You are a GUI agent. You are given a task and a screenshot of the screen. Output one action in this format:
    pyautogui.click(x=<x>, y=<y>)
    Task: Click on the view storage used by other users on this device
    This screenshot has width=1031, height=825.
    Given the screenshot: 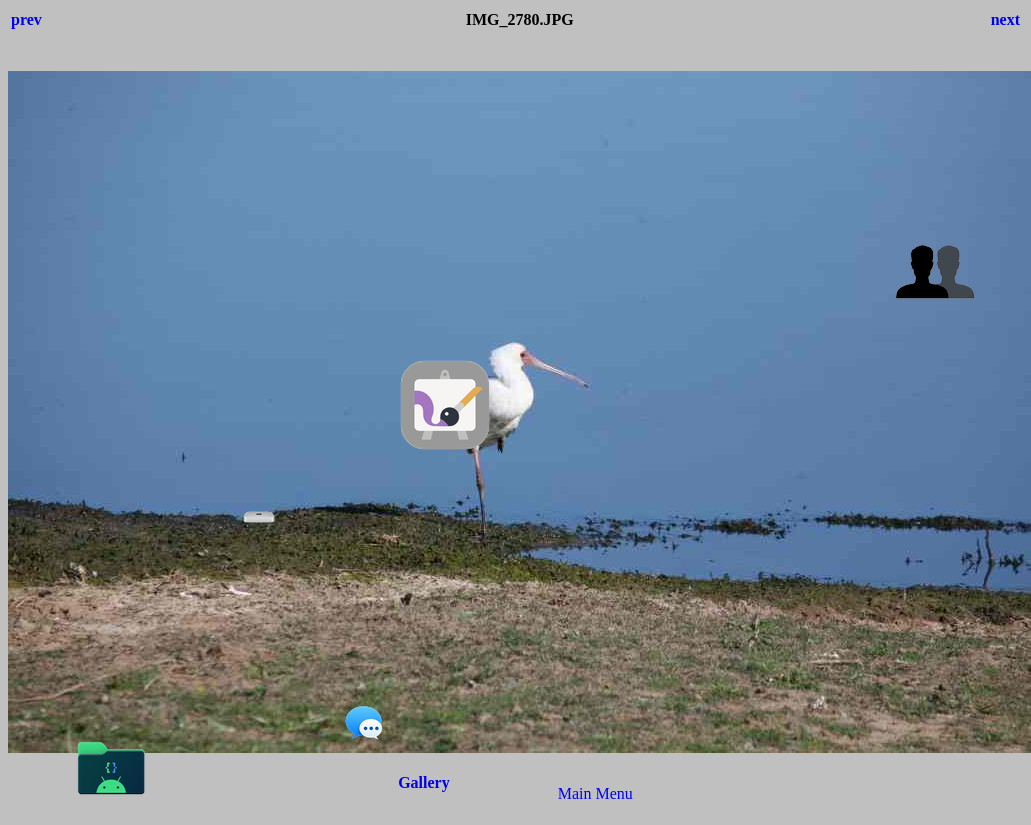 What is the action you would take?
    pyautogui.click(x=936, y=265)
    